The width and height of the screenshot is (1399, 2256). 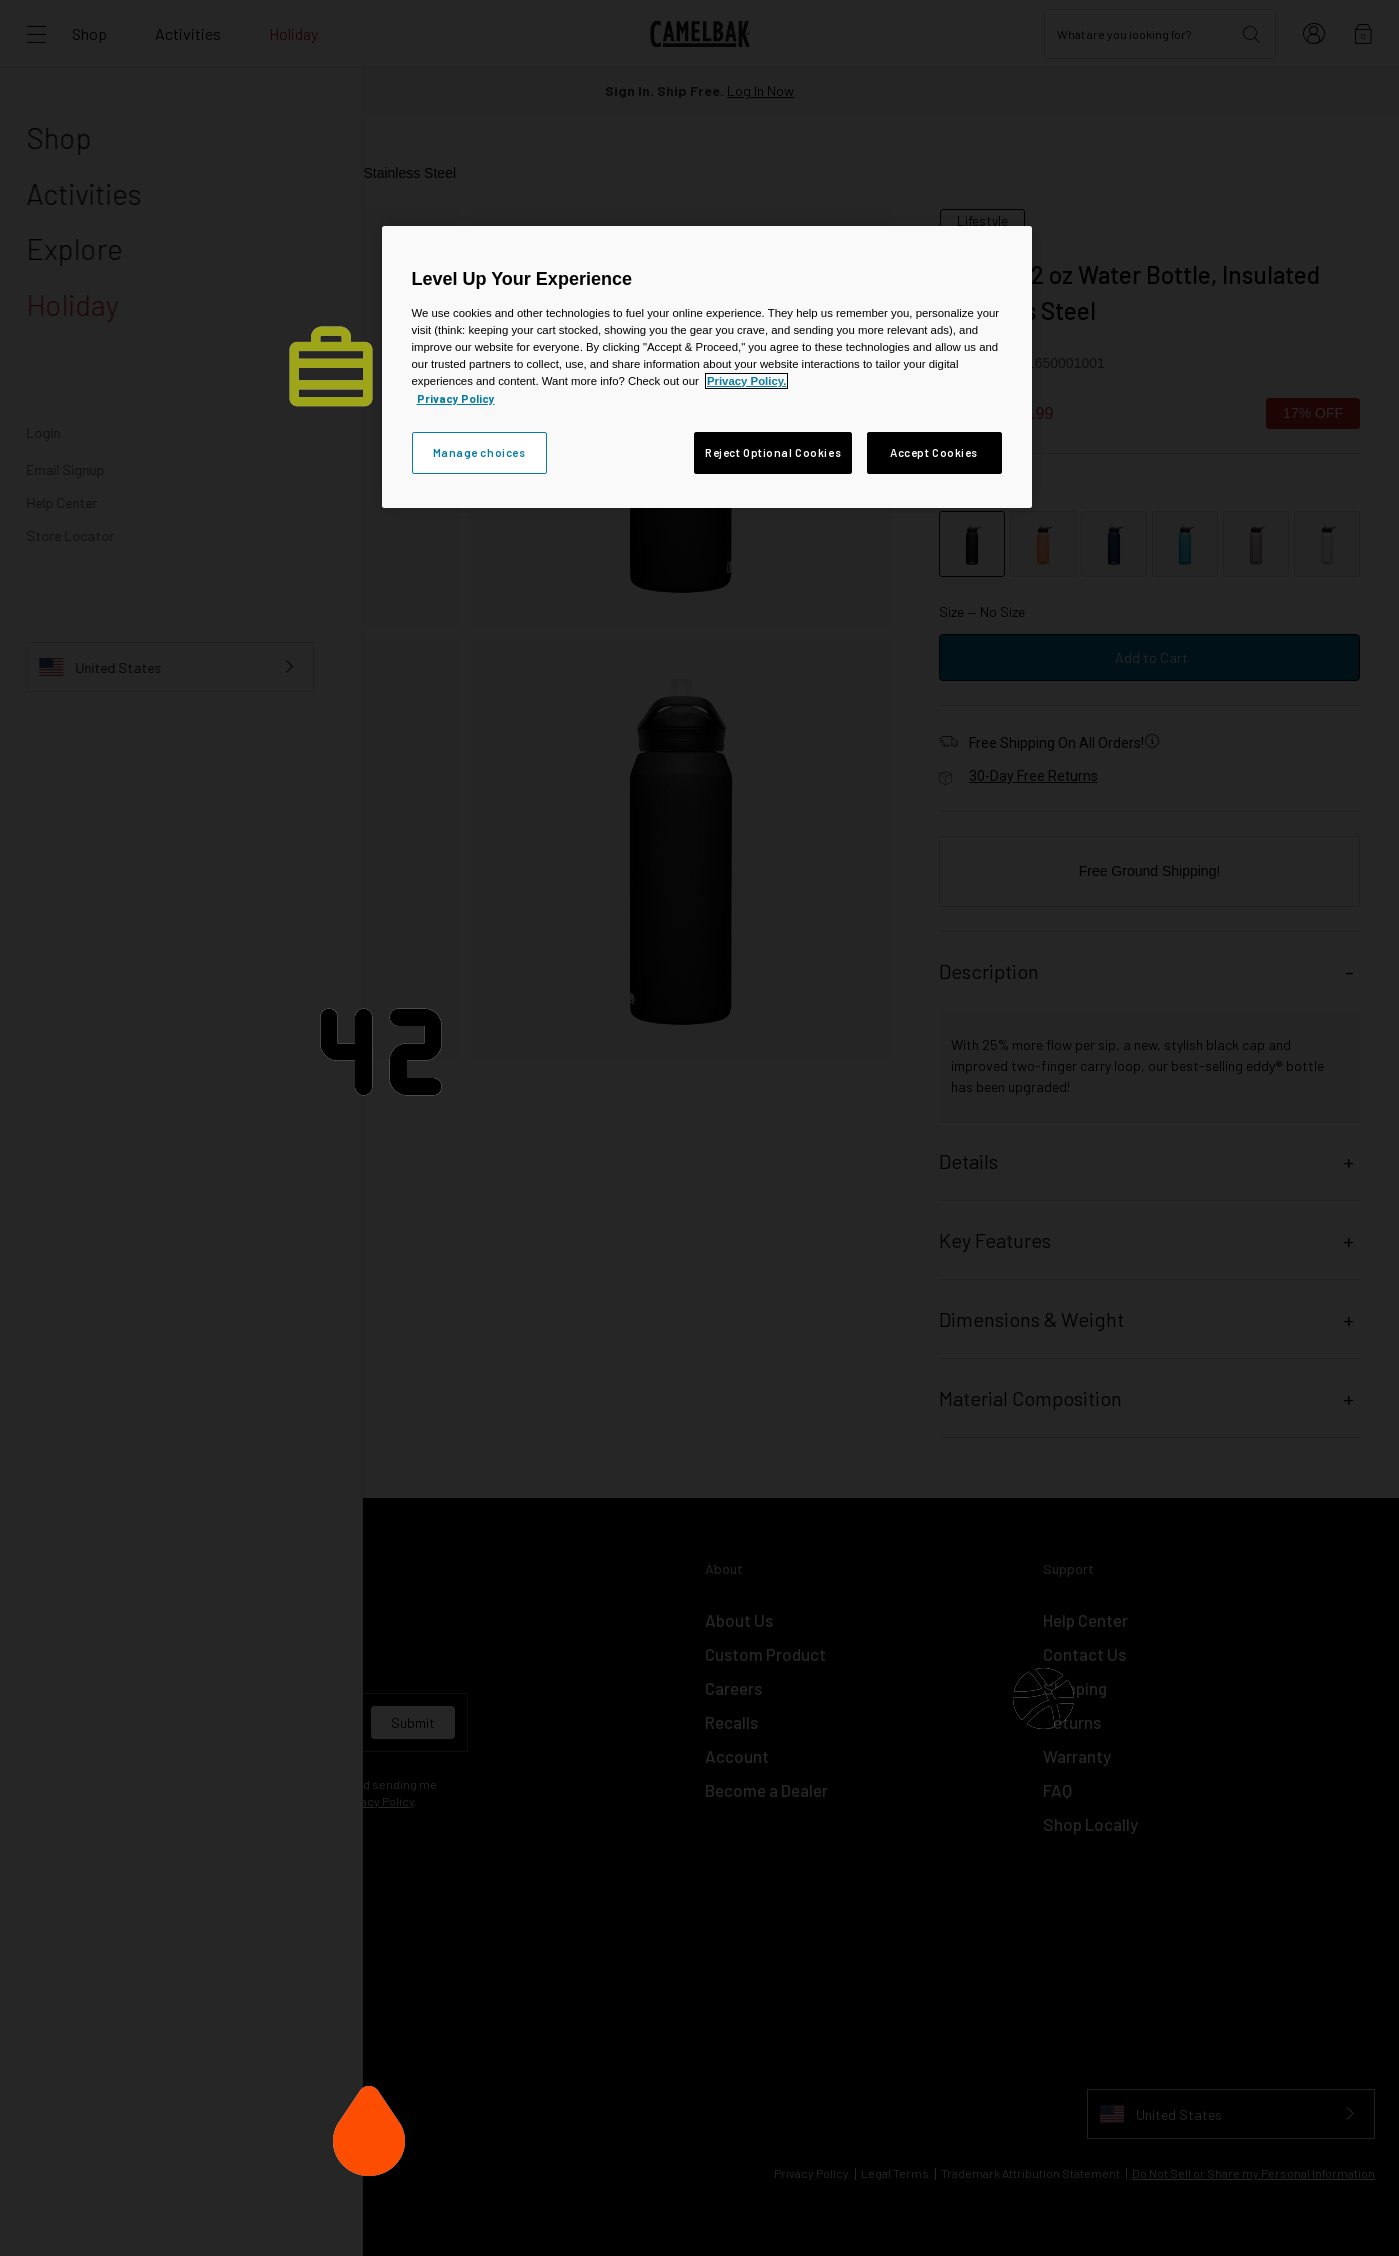 I want to click on access work or business-related files, so click(x=331, y=371).